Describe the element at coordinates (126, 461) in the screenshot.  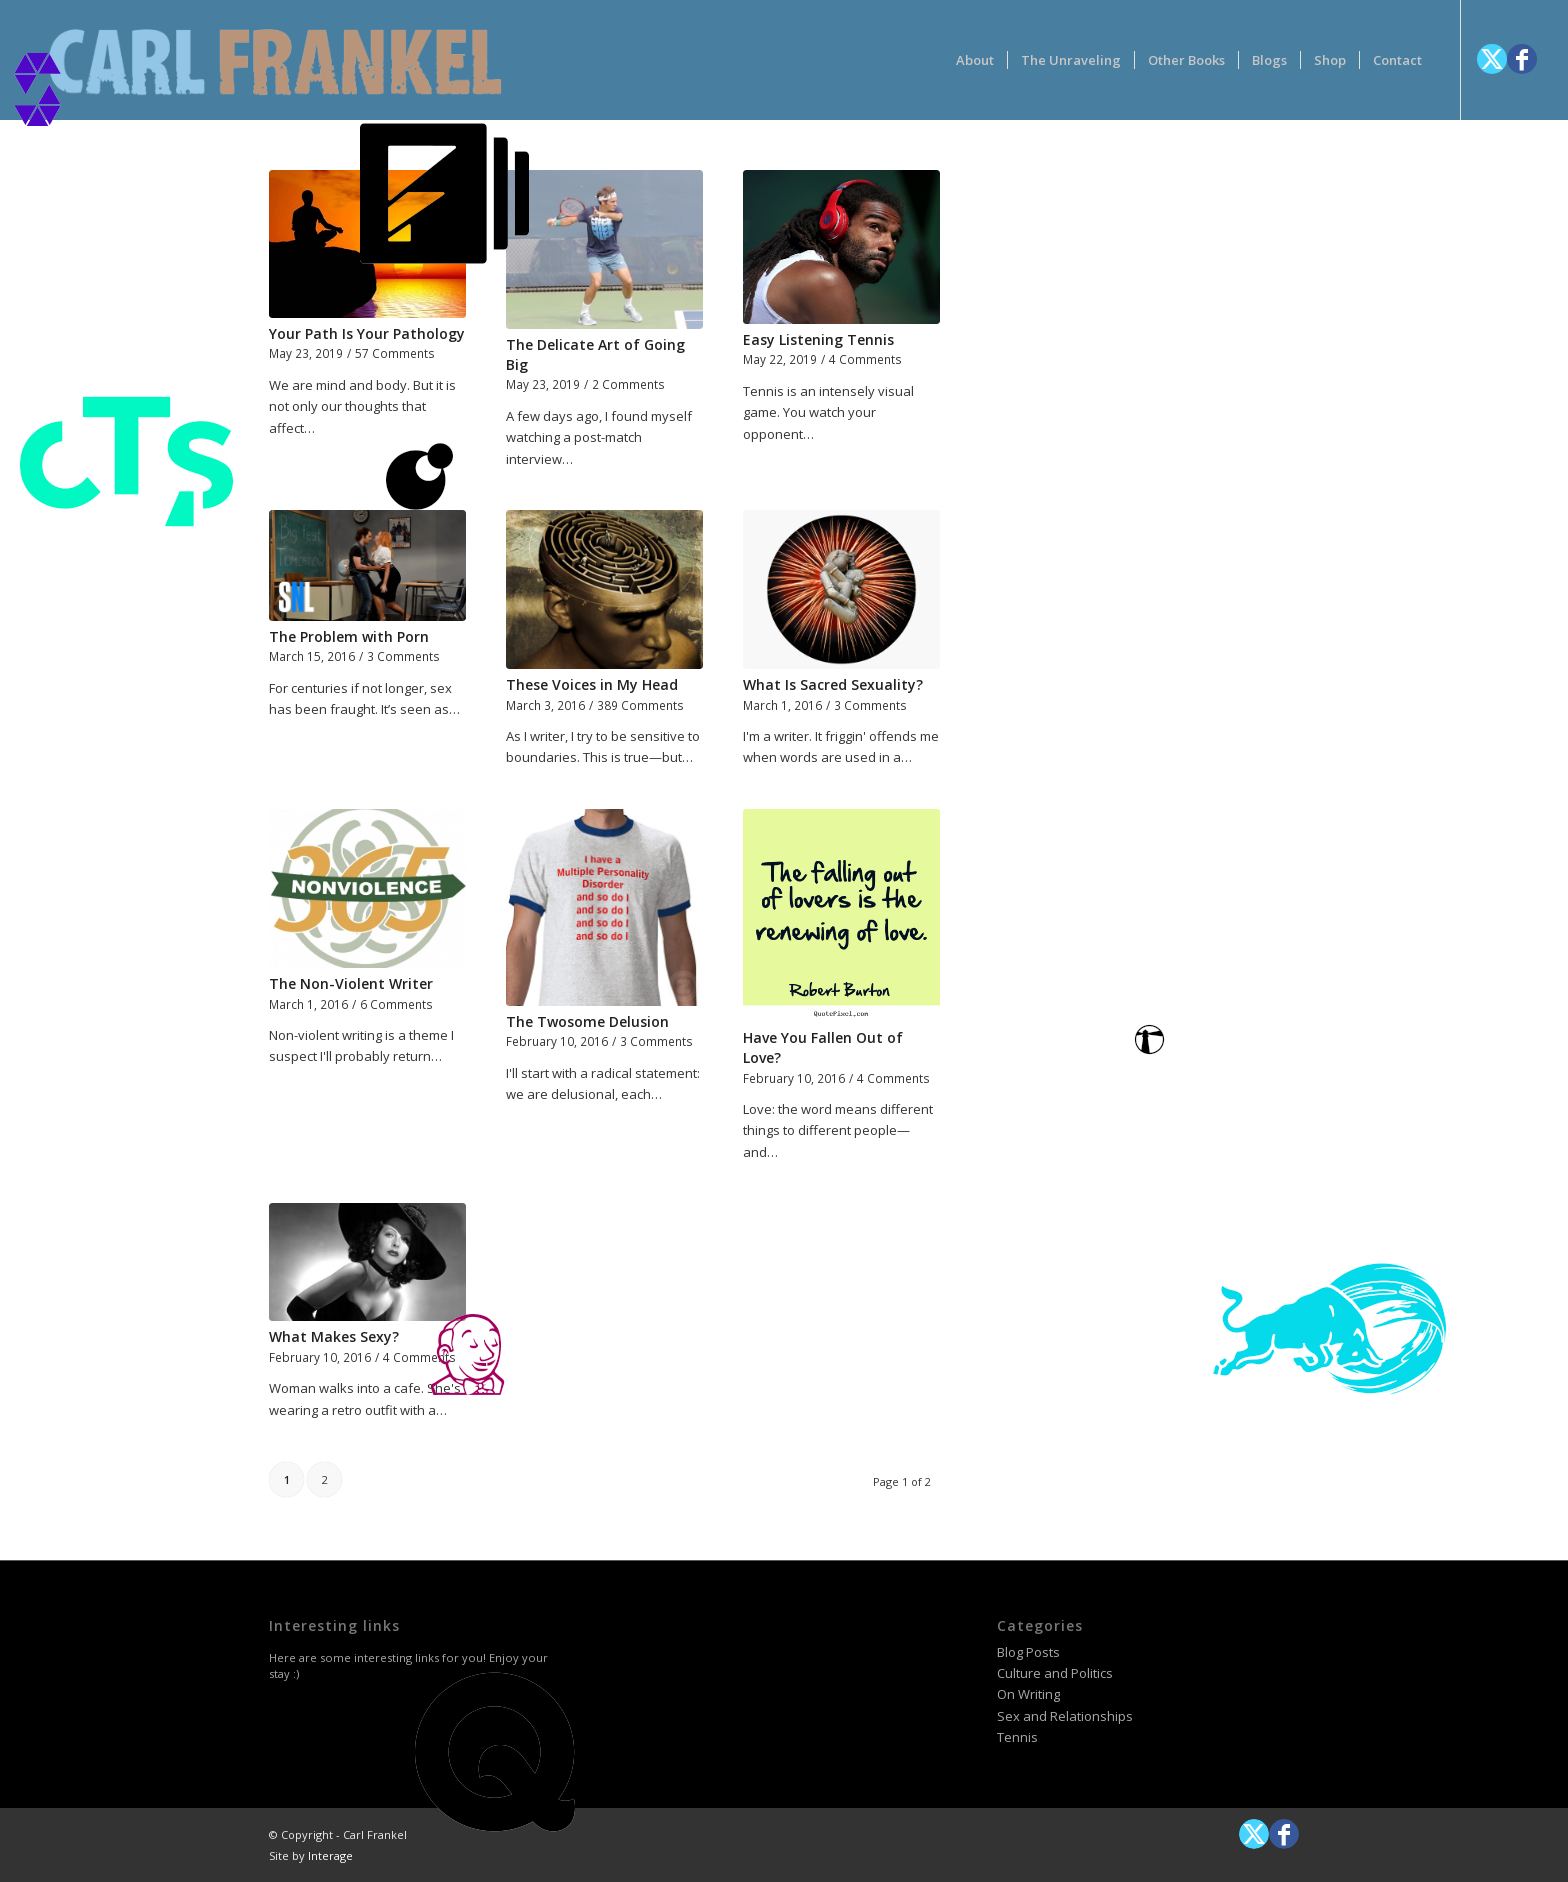
I see `CTS corporation logo` at that location.